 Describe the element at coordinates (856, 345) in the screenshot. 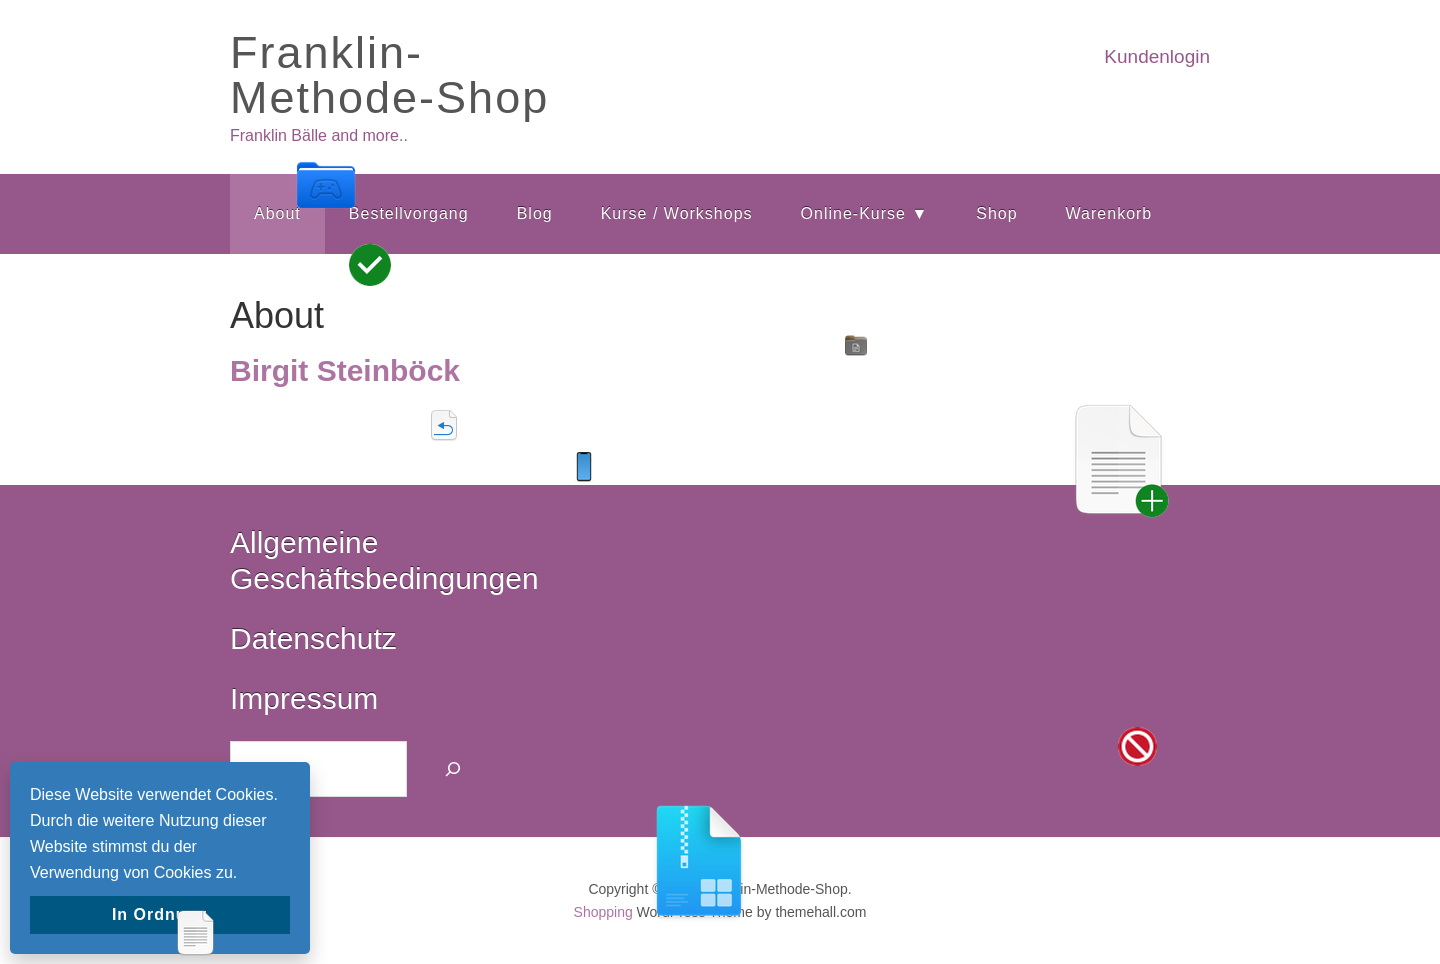

I see `open your documents folder` at that location.